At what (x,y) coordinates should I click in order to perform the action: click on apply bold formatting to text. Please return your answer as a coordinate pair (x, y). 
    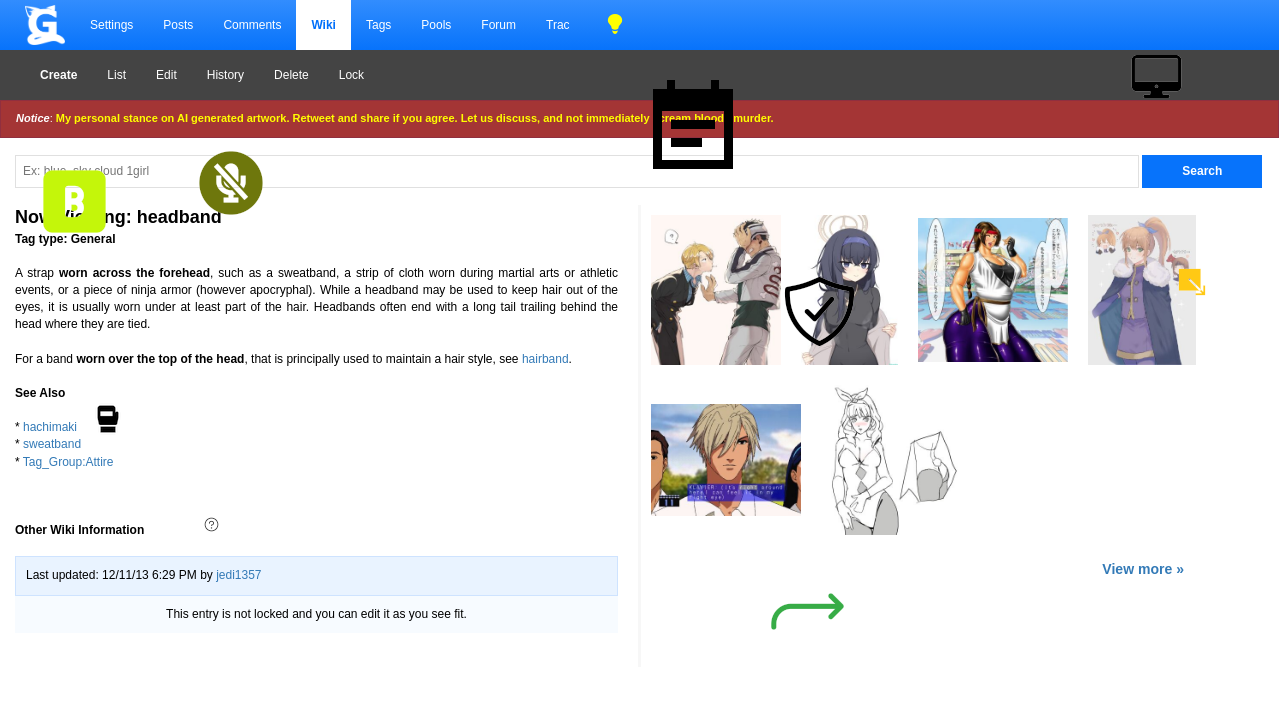
    Looking at the image, I should click on (74, 201).